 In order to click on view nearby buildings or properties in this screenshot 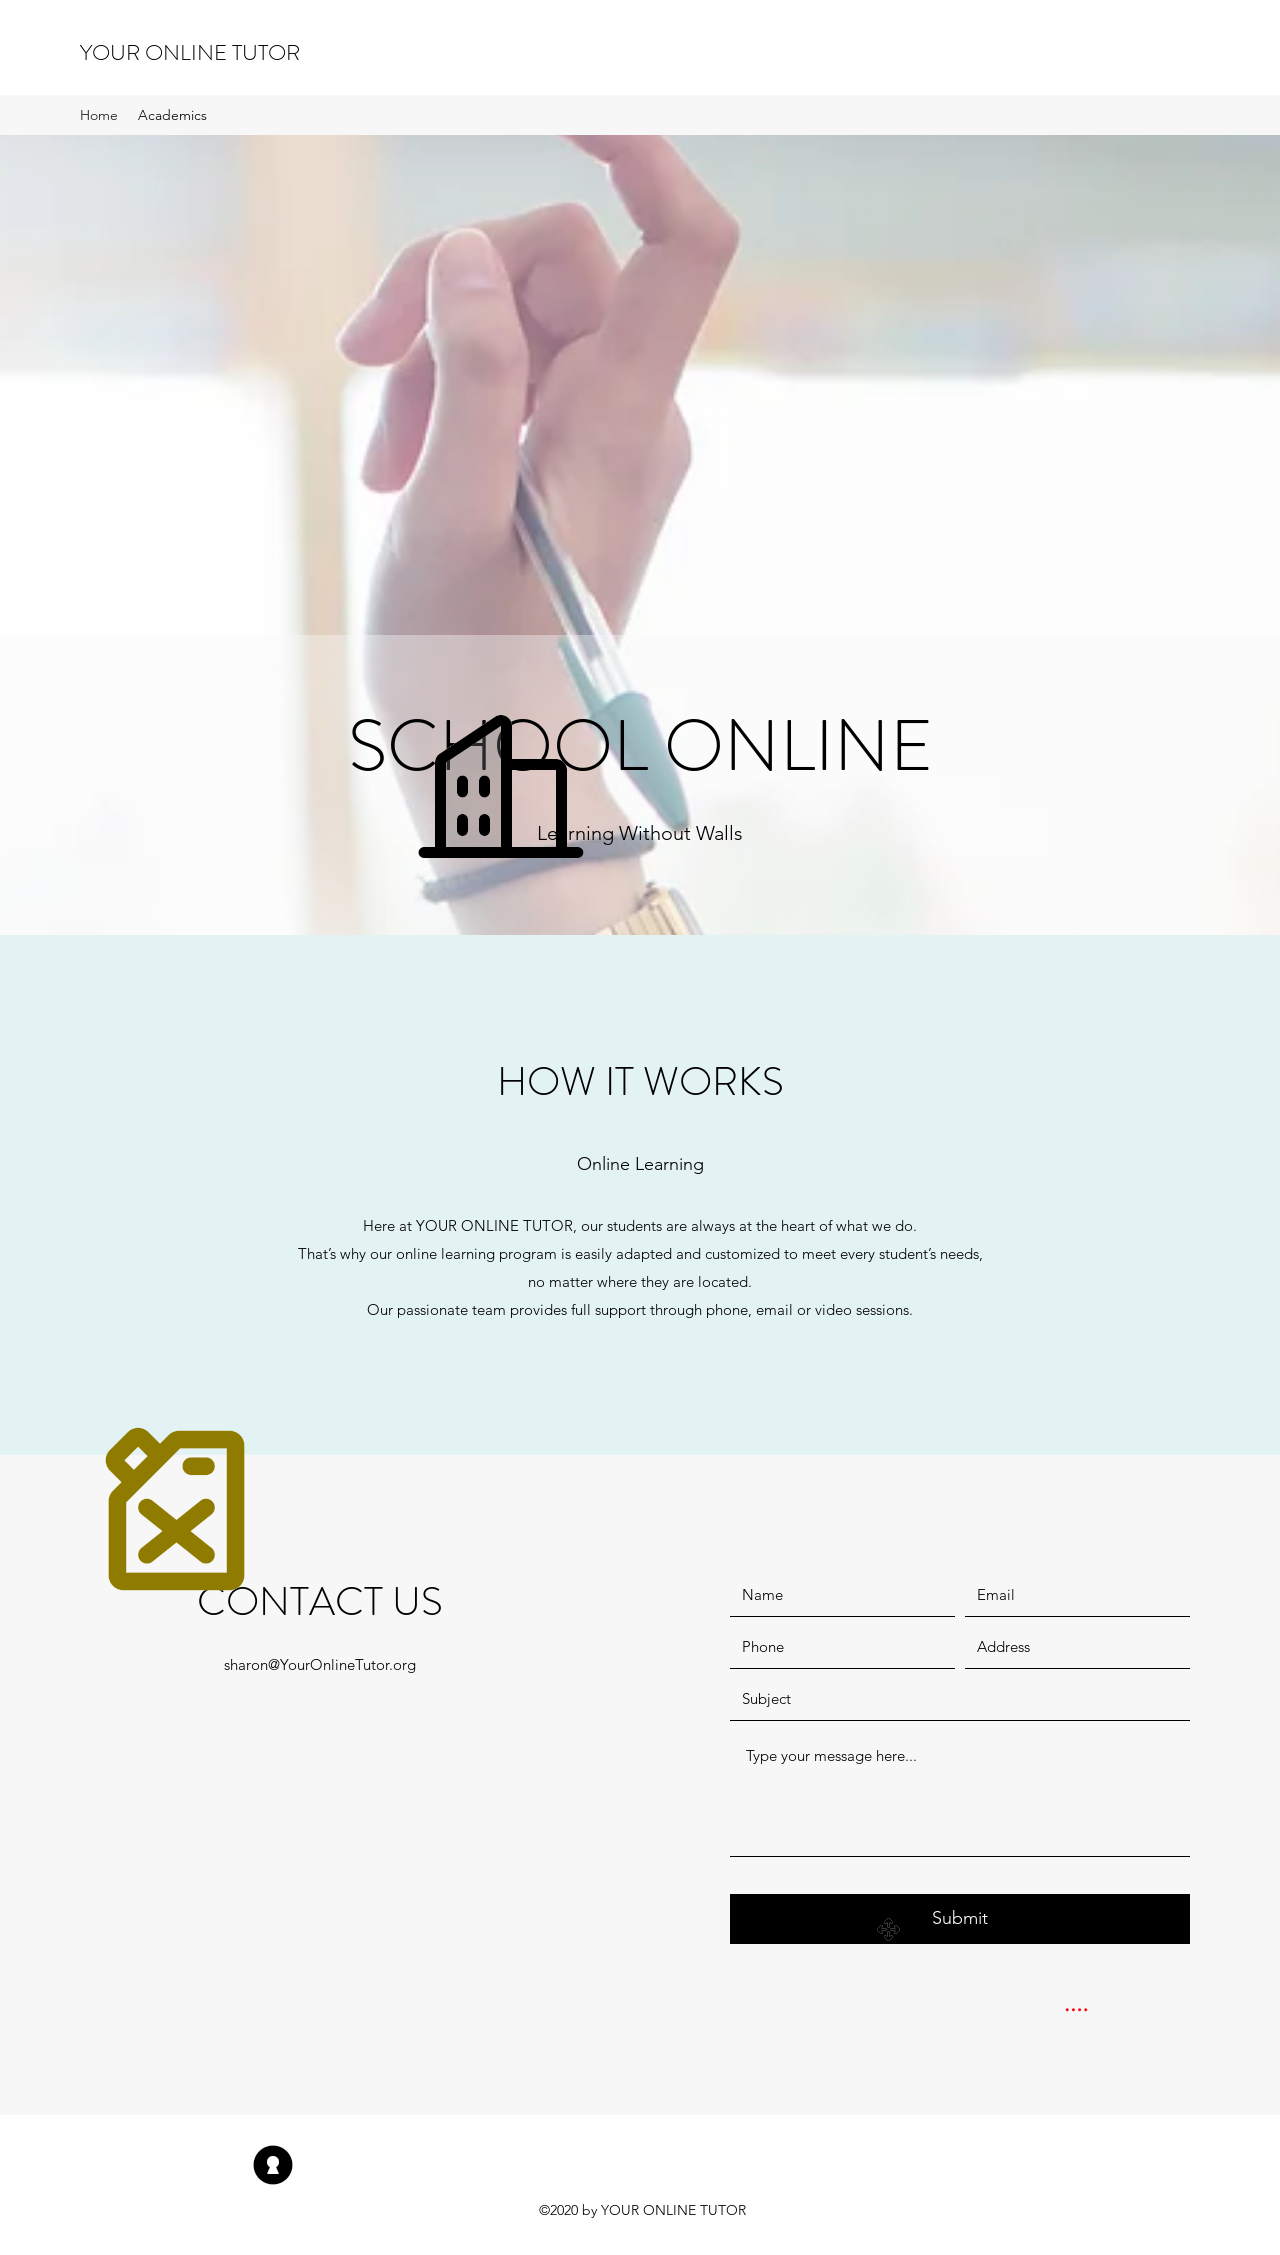, I will do `click(501, 792)`.